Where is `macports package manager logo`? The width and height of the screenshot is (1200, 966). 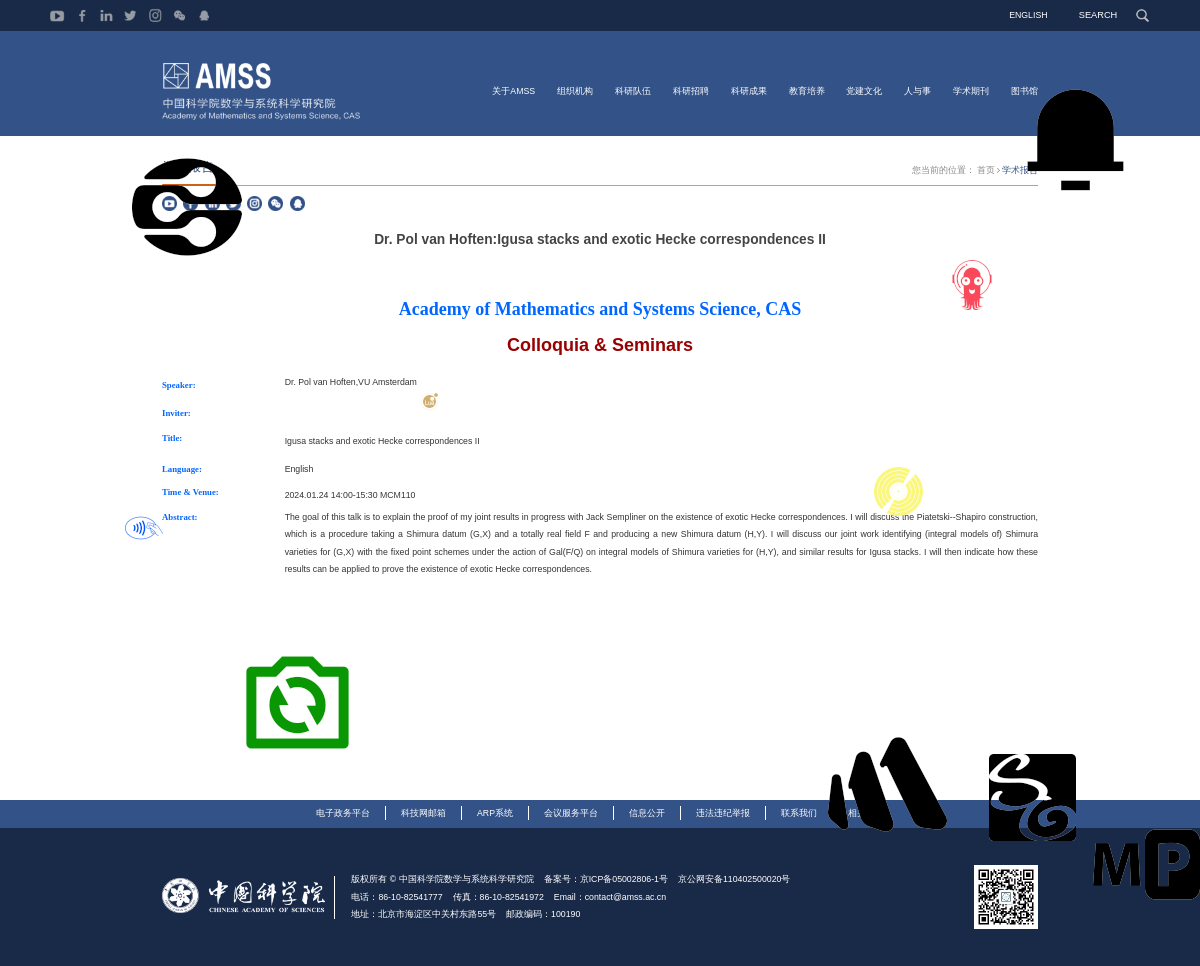
macports package manager logo is located at coordinates (1146, 864).